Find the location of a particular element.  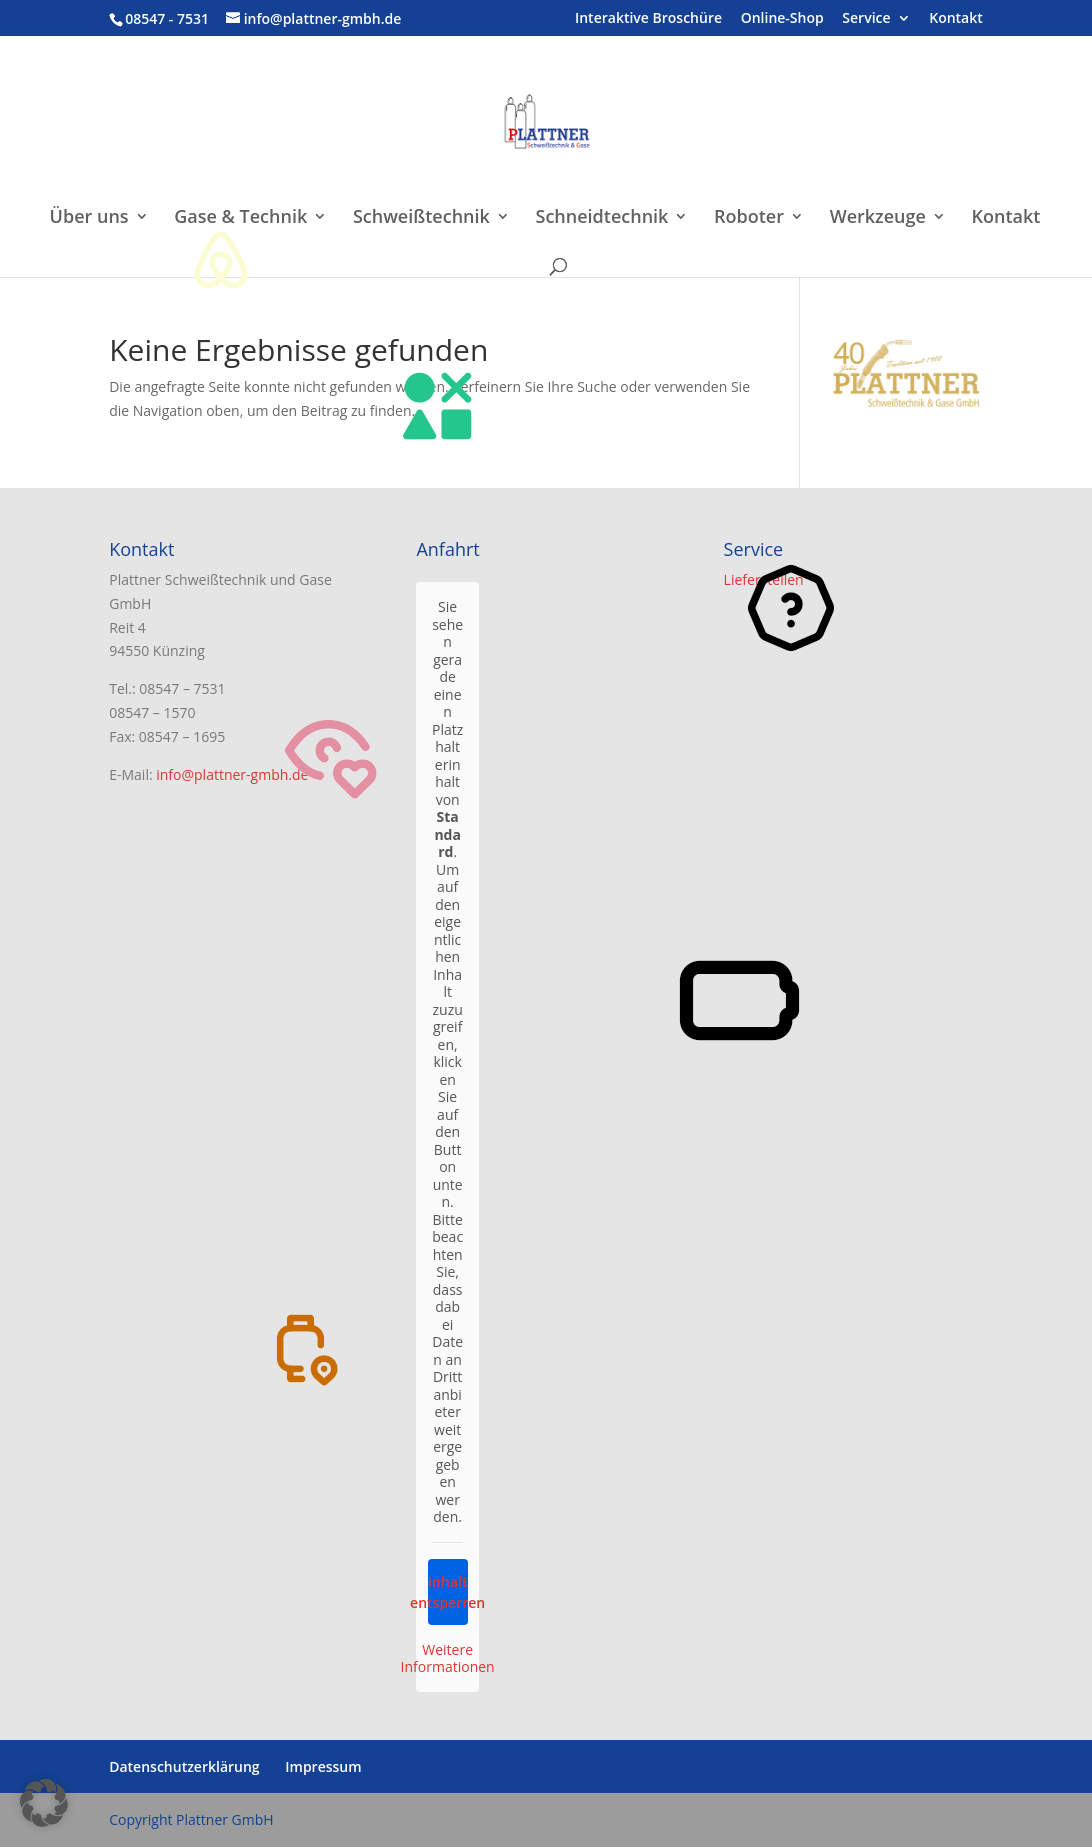

view smartwatch location is located at coordinates (300, 1348).